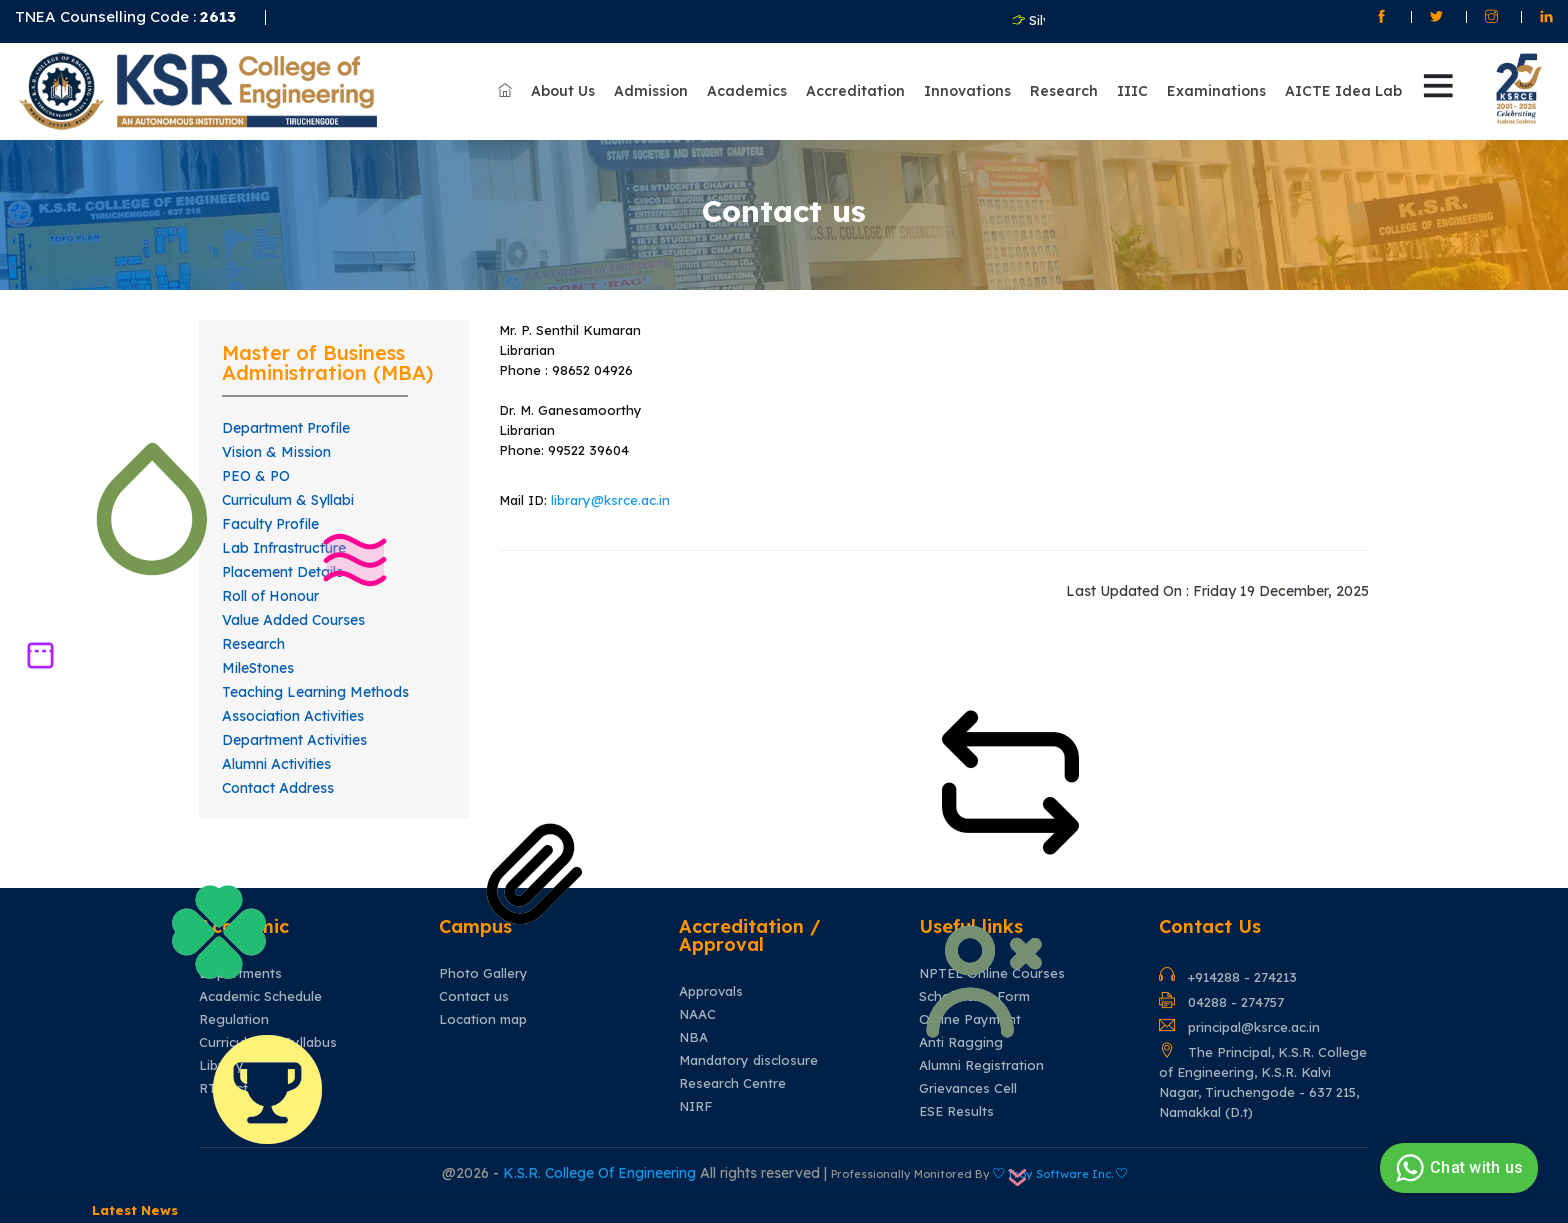 The image size is (1568, 1223). I want to click on view achievements or accomplishments in your feed, so click(267, 1089).